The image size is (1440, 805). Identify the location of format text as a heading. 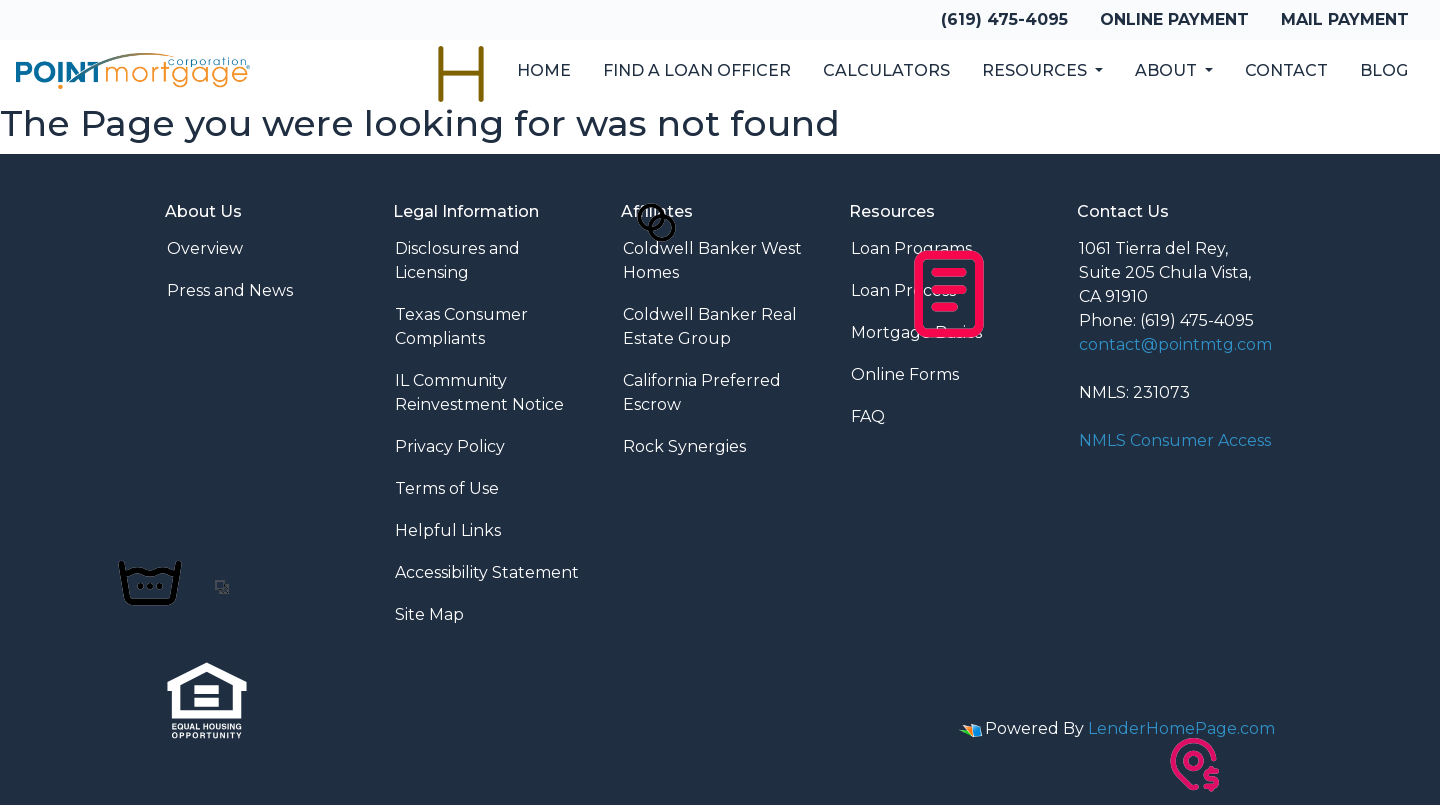
(461, 74).